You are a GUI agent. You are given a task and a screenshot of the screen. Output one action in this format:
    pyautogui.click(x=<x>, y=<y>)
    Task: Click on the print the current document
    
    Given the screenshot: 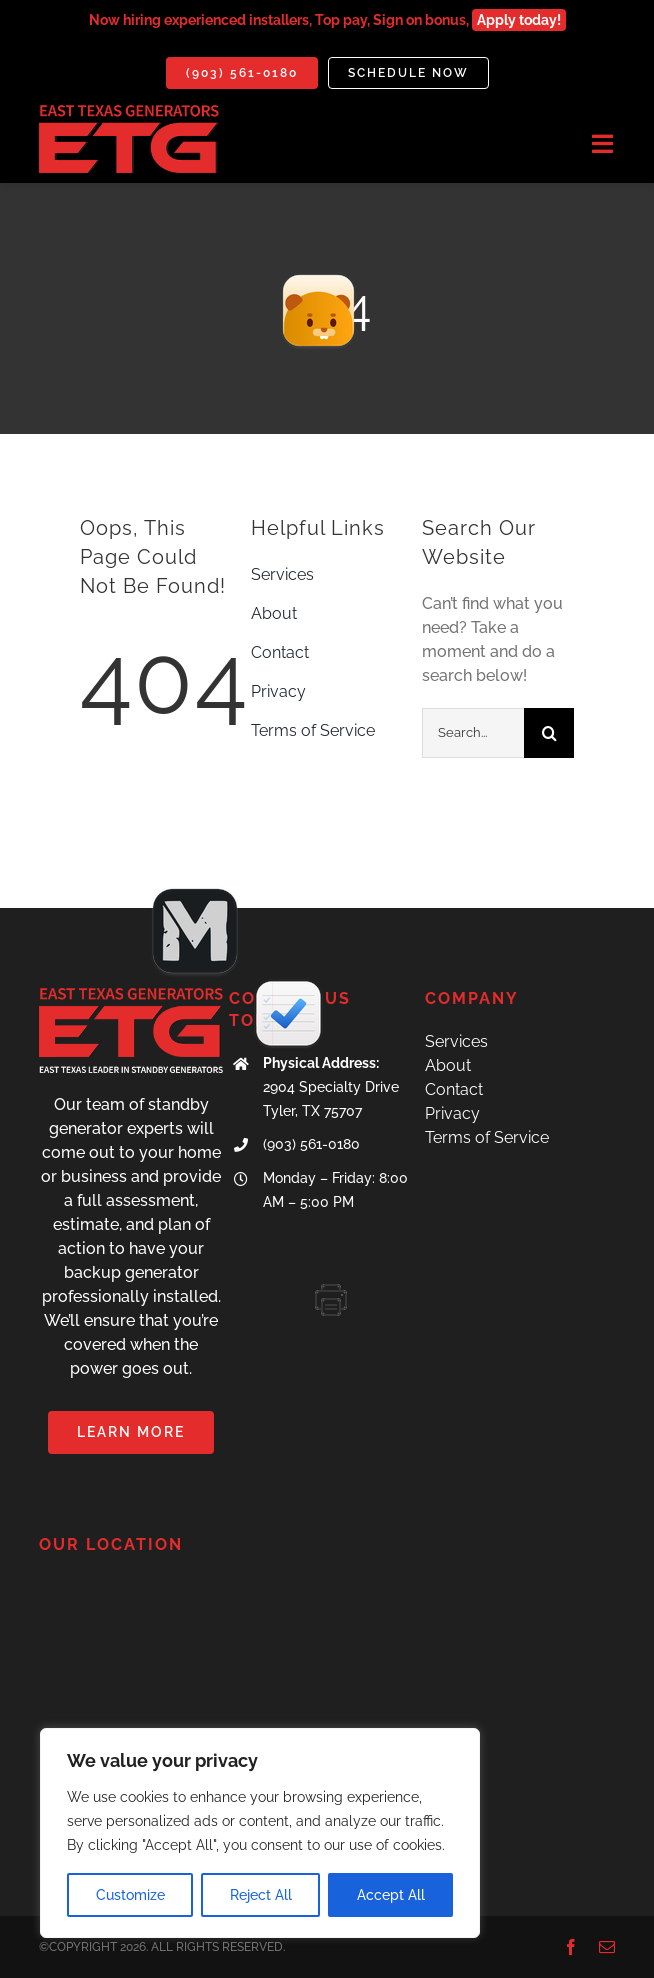 What is the action you would take?
    pyautogui.click(x=331, y=1300)
    